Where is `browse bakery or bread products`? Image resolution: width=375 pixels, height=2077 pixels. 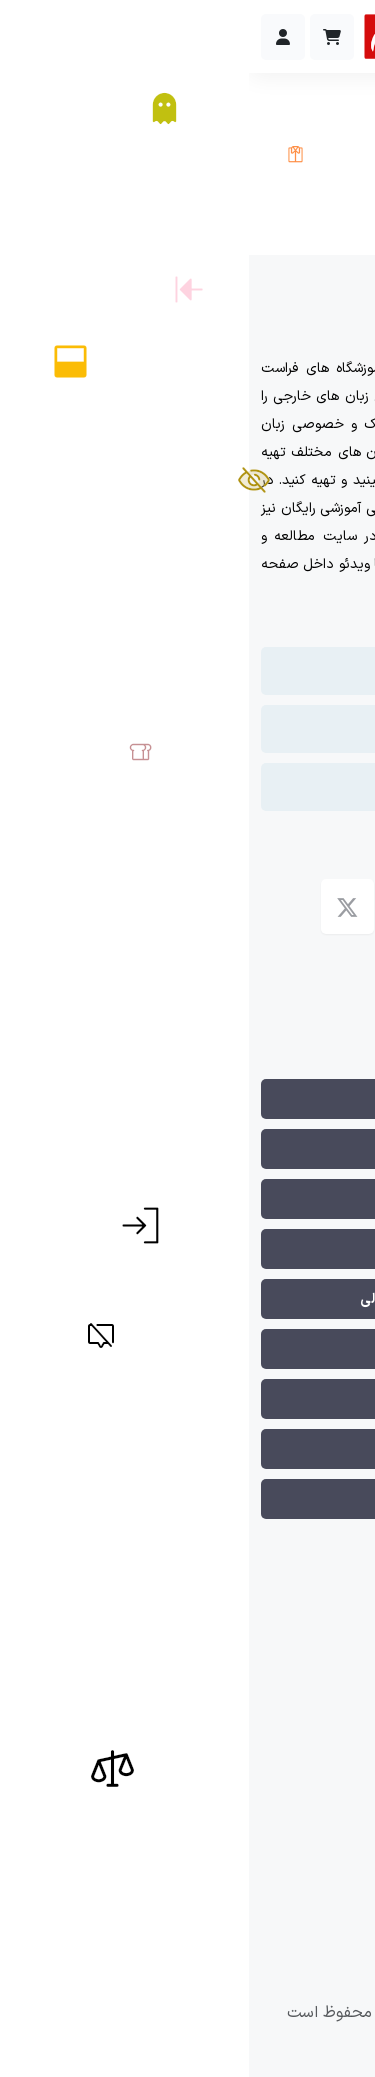 browse bakery or bread products is located at coordinates (141, 752).